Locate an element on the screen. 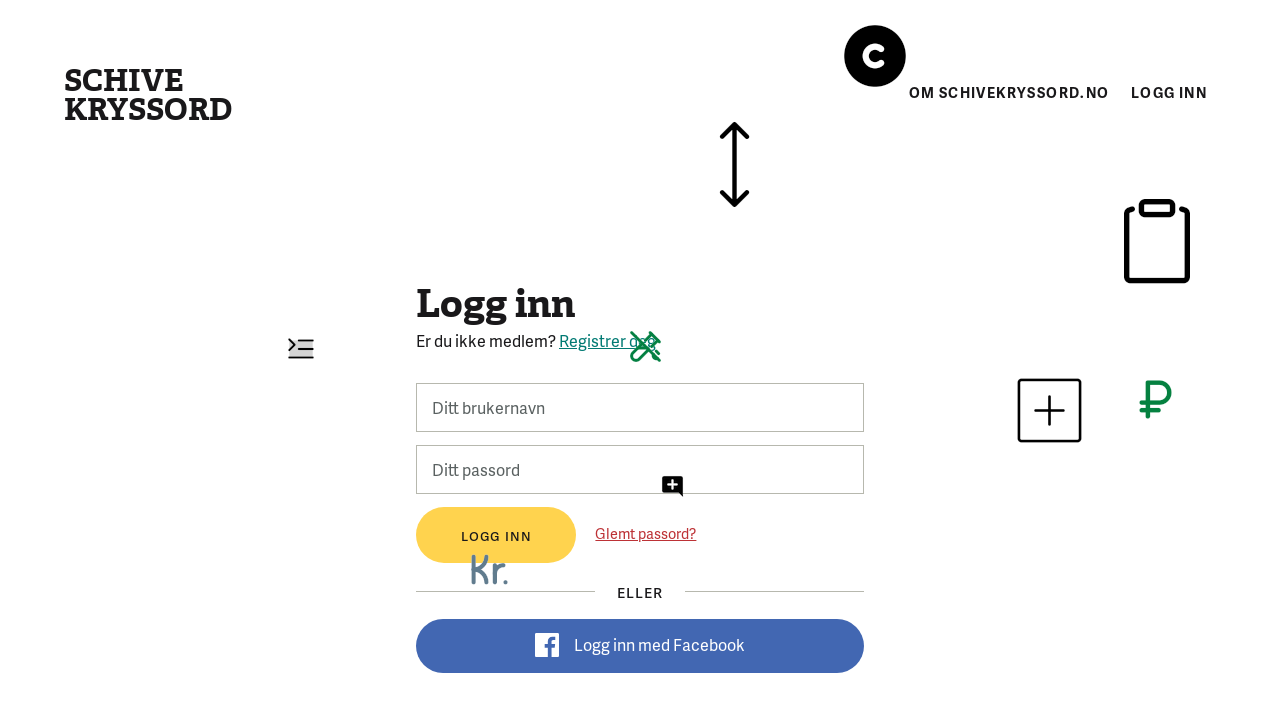 This screenshot has height=720, width=1280. increase text indentation is located at coordinates (301, 349).